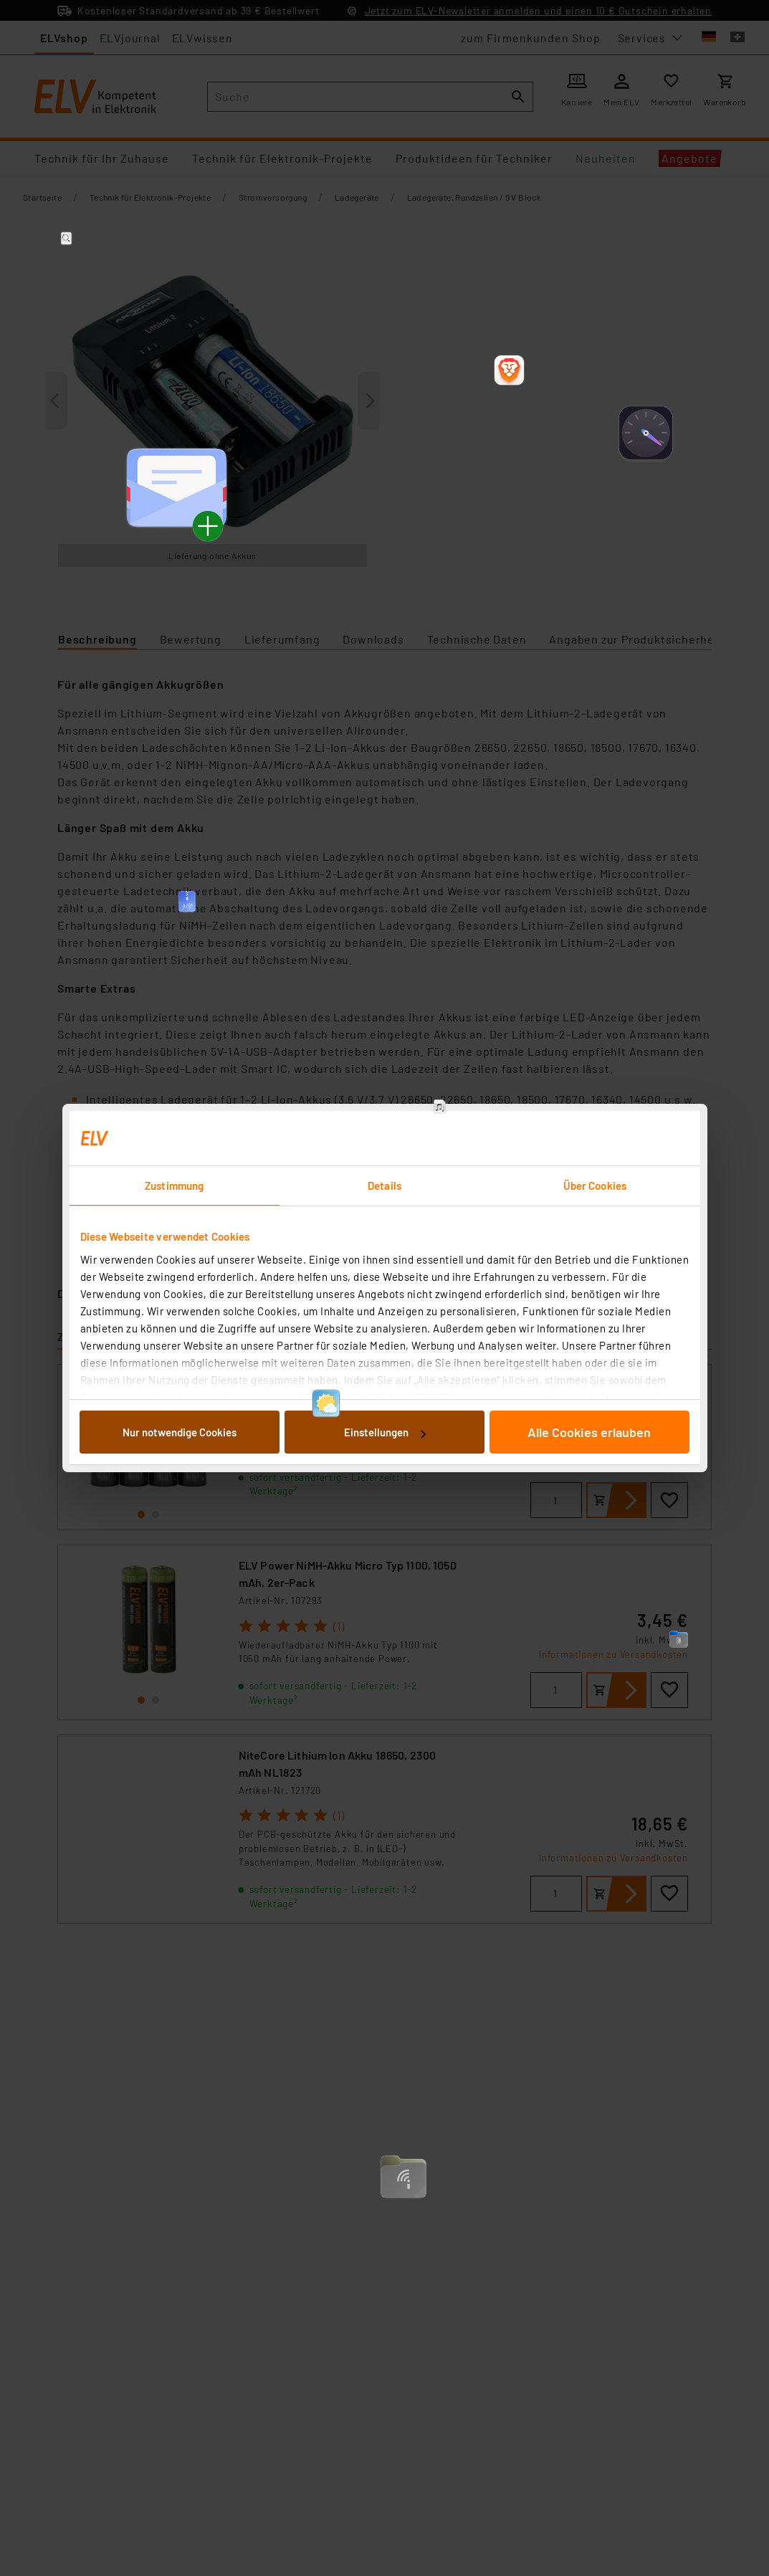  I want to click on open the Brave browser, so click(509, 370).